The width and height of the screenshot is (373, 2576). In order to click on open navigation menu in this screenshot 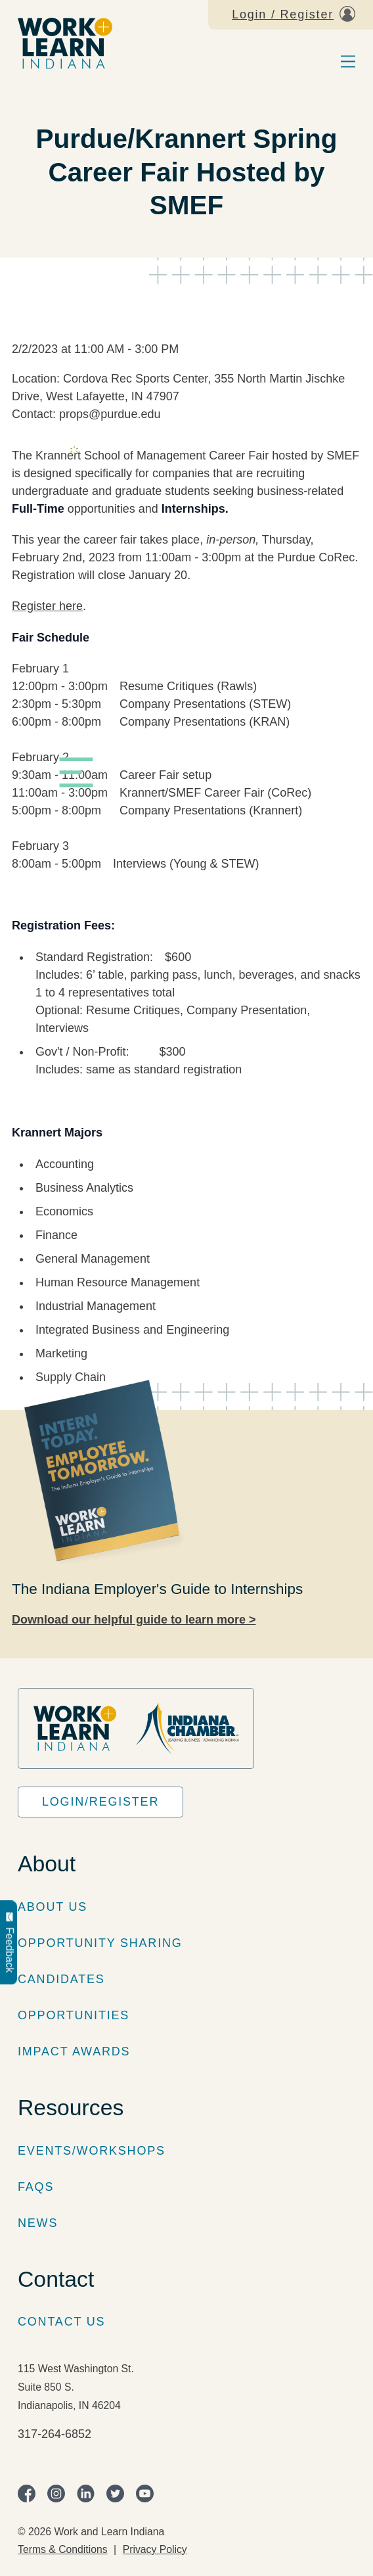, I will do `click(76, 772)`.